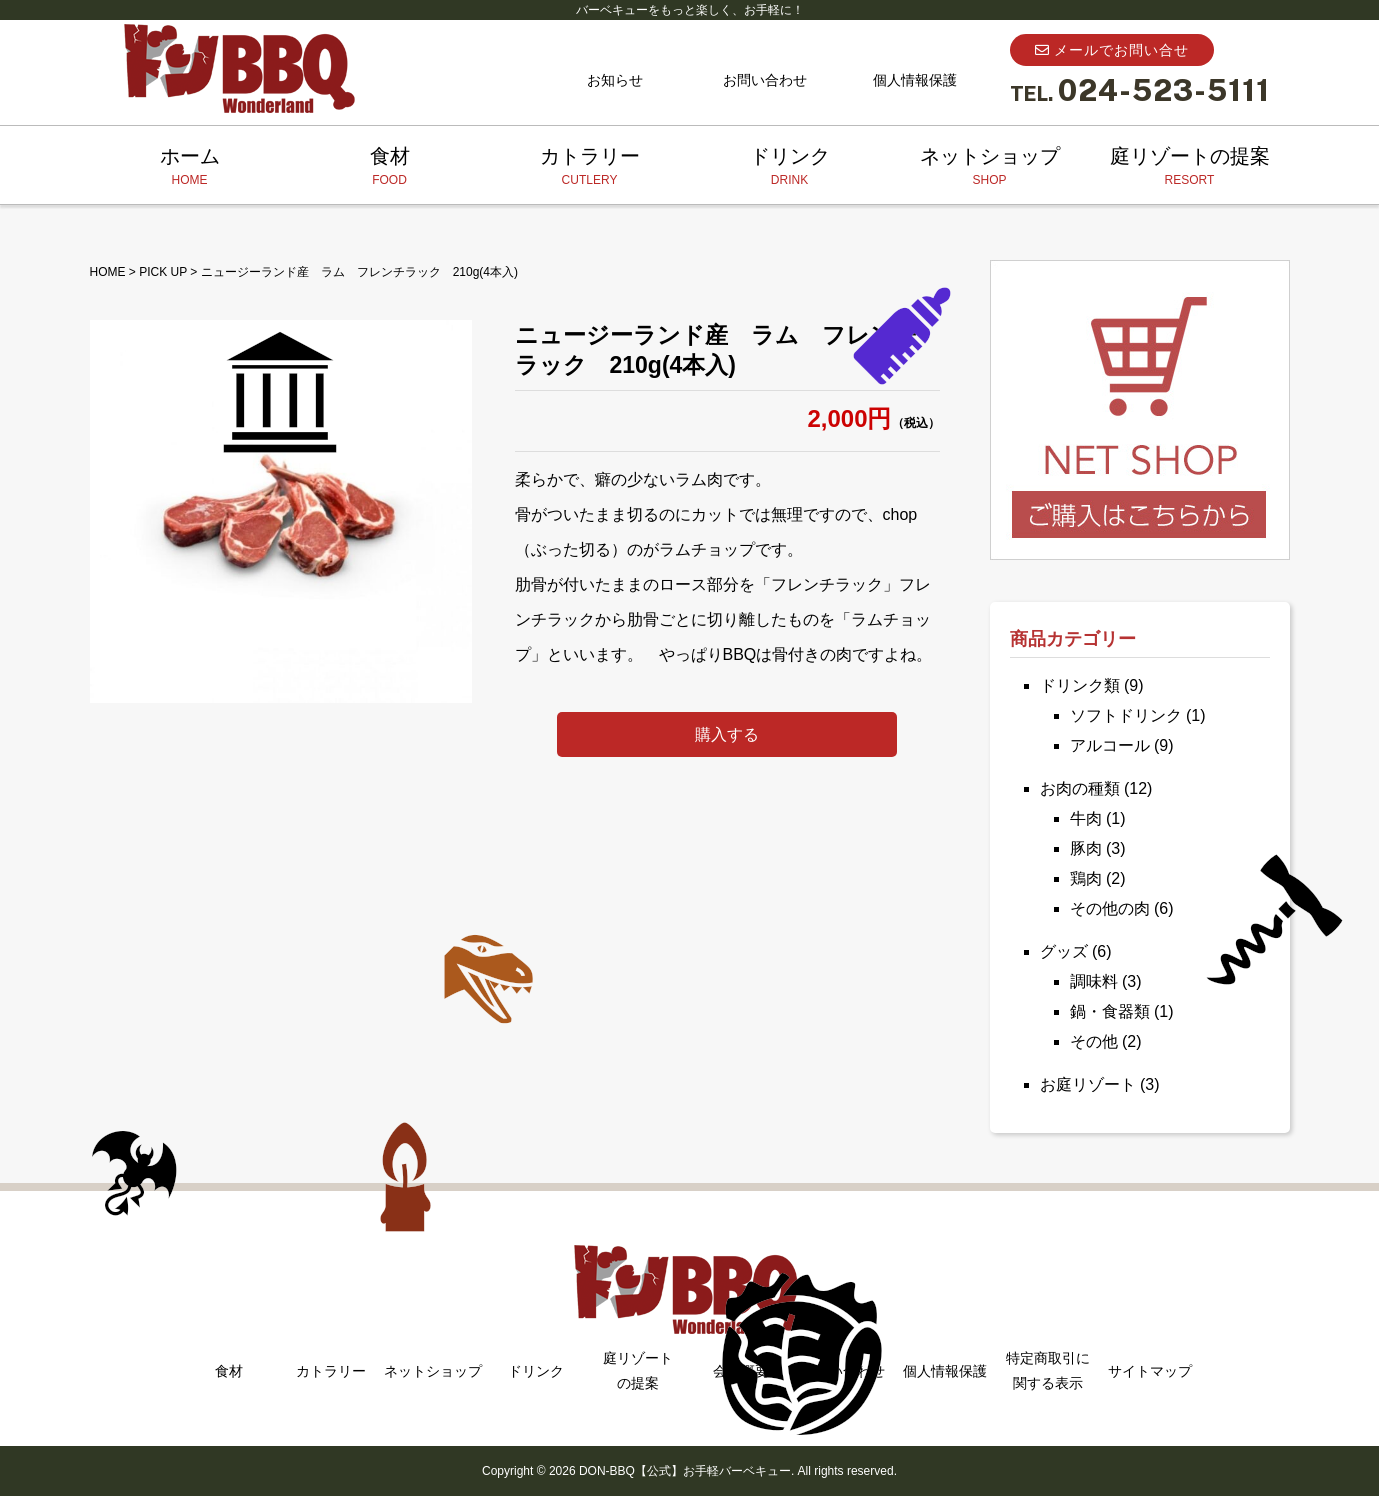 The width and height of the screenshot is (1379, 1496). I want to click on access banking or financial services, so click(280, 392).